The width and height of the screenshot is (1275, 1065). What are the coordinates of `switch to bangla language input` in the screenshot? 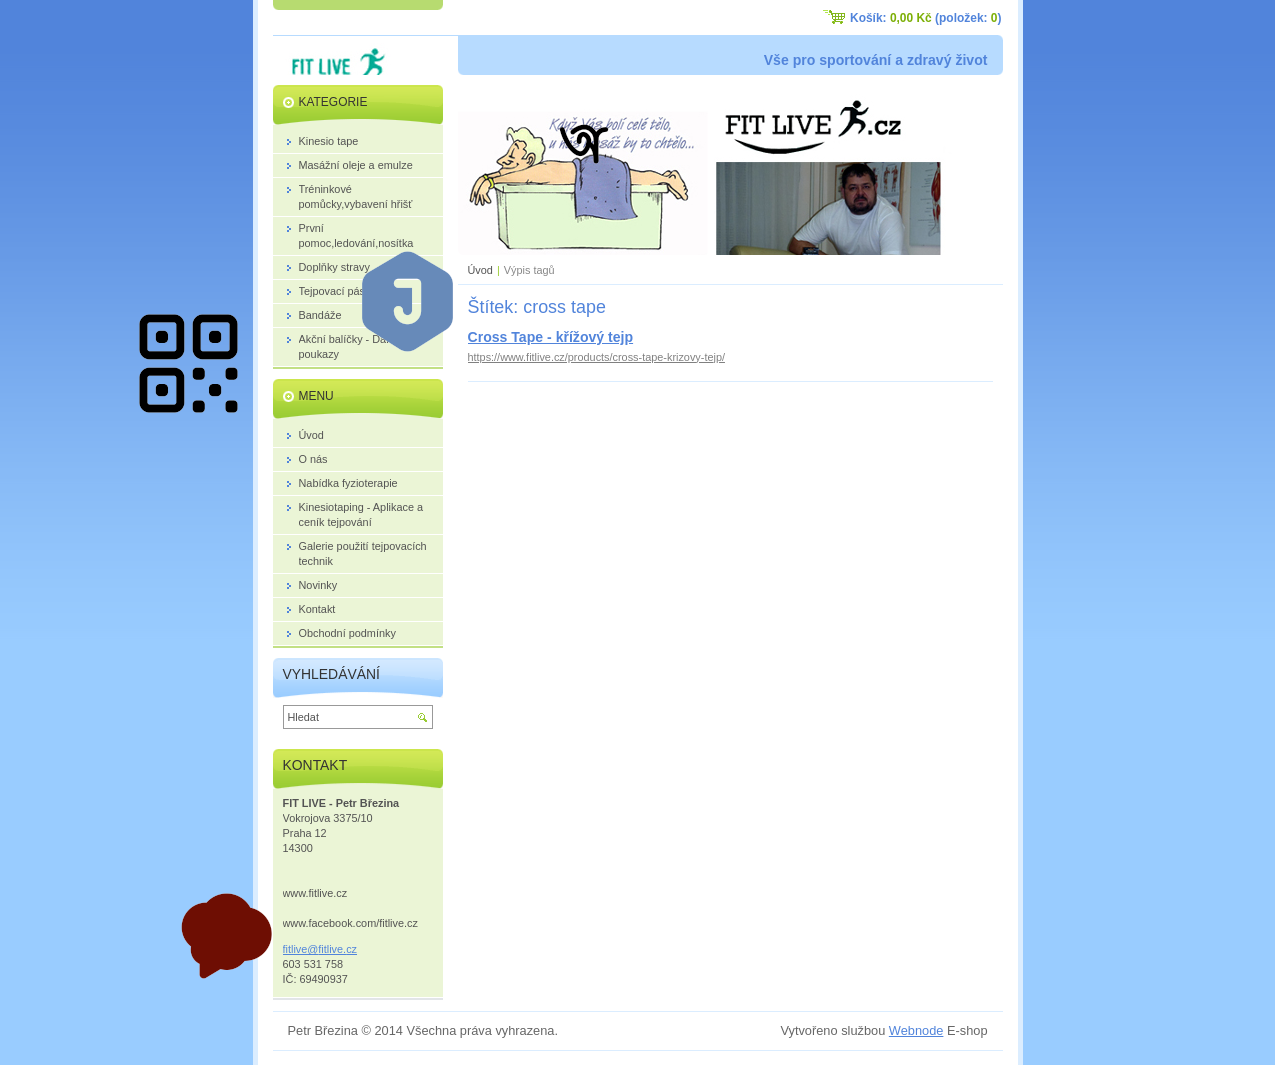 It's located at (584, 144).